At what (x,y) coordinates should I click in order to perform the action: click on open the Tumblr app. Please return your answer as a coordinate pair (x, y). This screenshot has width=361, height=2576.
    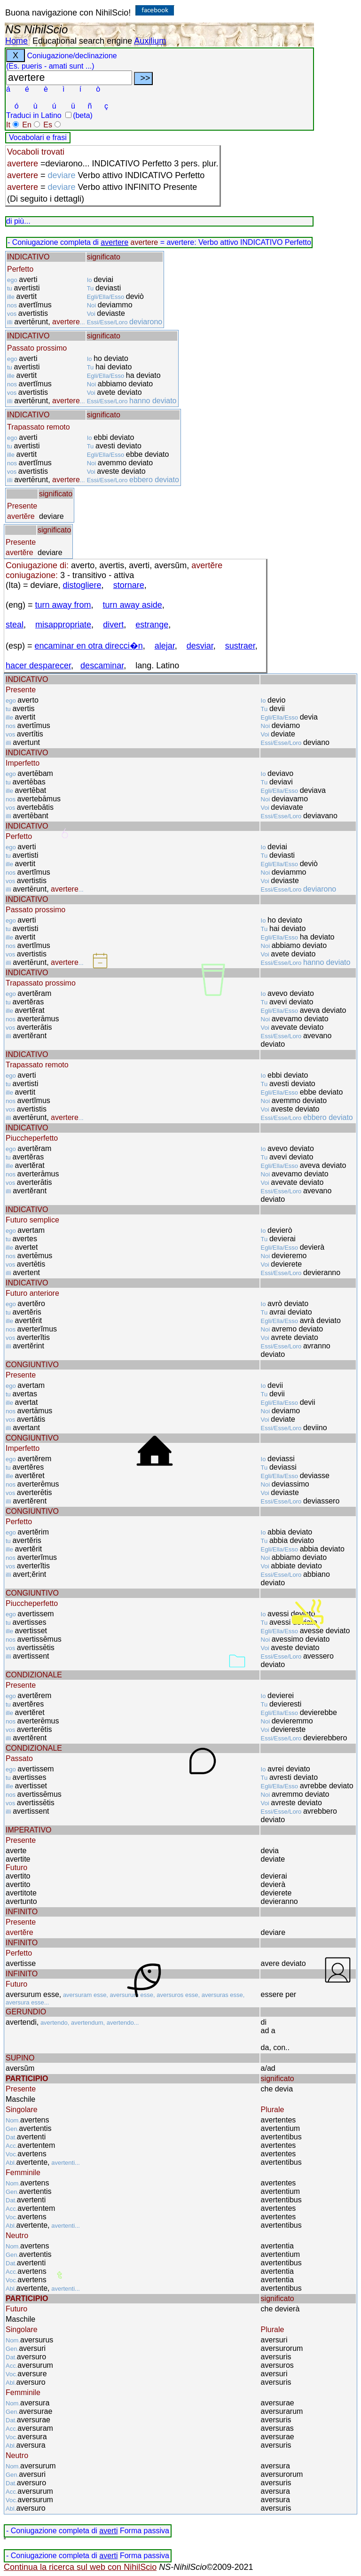
    Looking at the image, I should click on (59, 2275).